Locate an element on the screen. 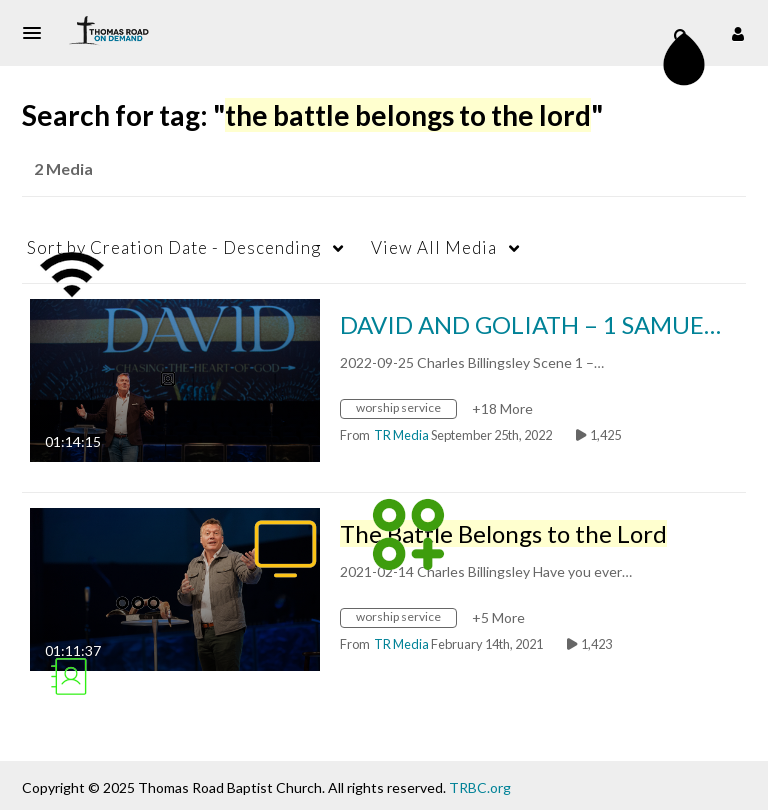 The height and width of the screenshot is (810, 768). add a new item to a collection or group is located at coordinates (408, 534).